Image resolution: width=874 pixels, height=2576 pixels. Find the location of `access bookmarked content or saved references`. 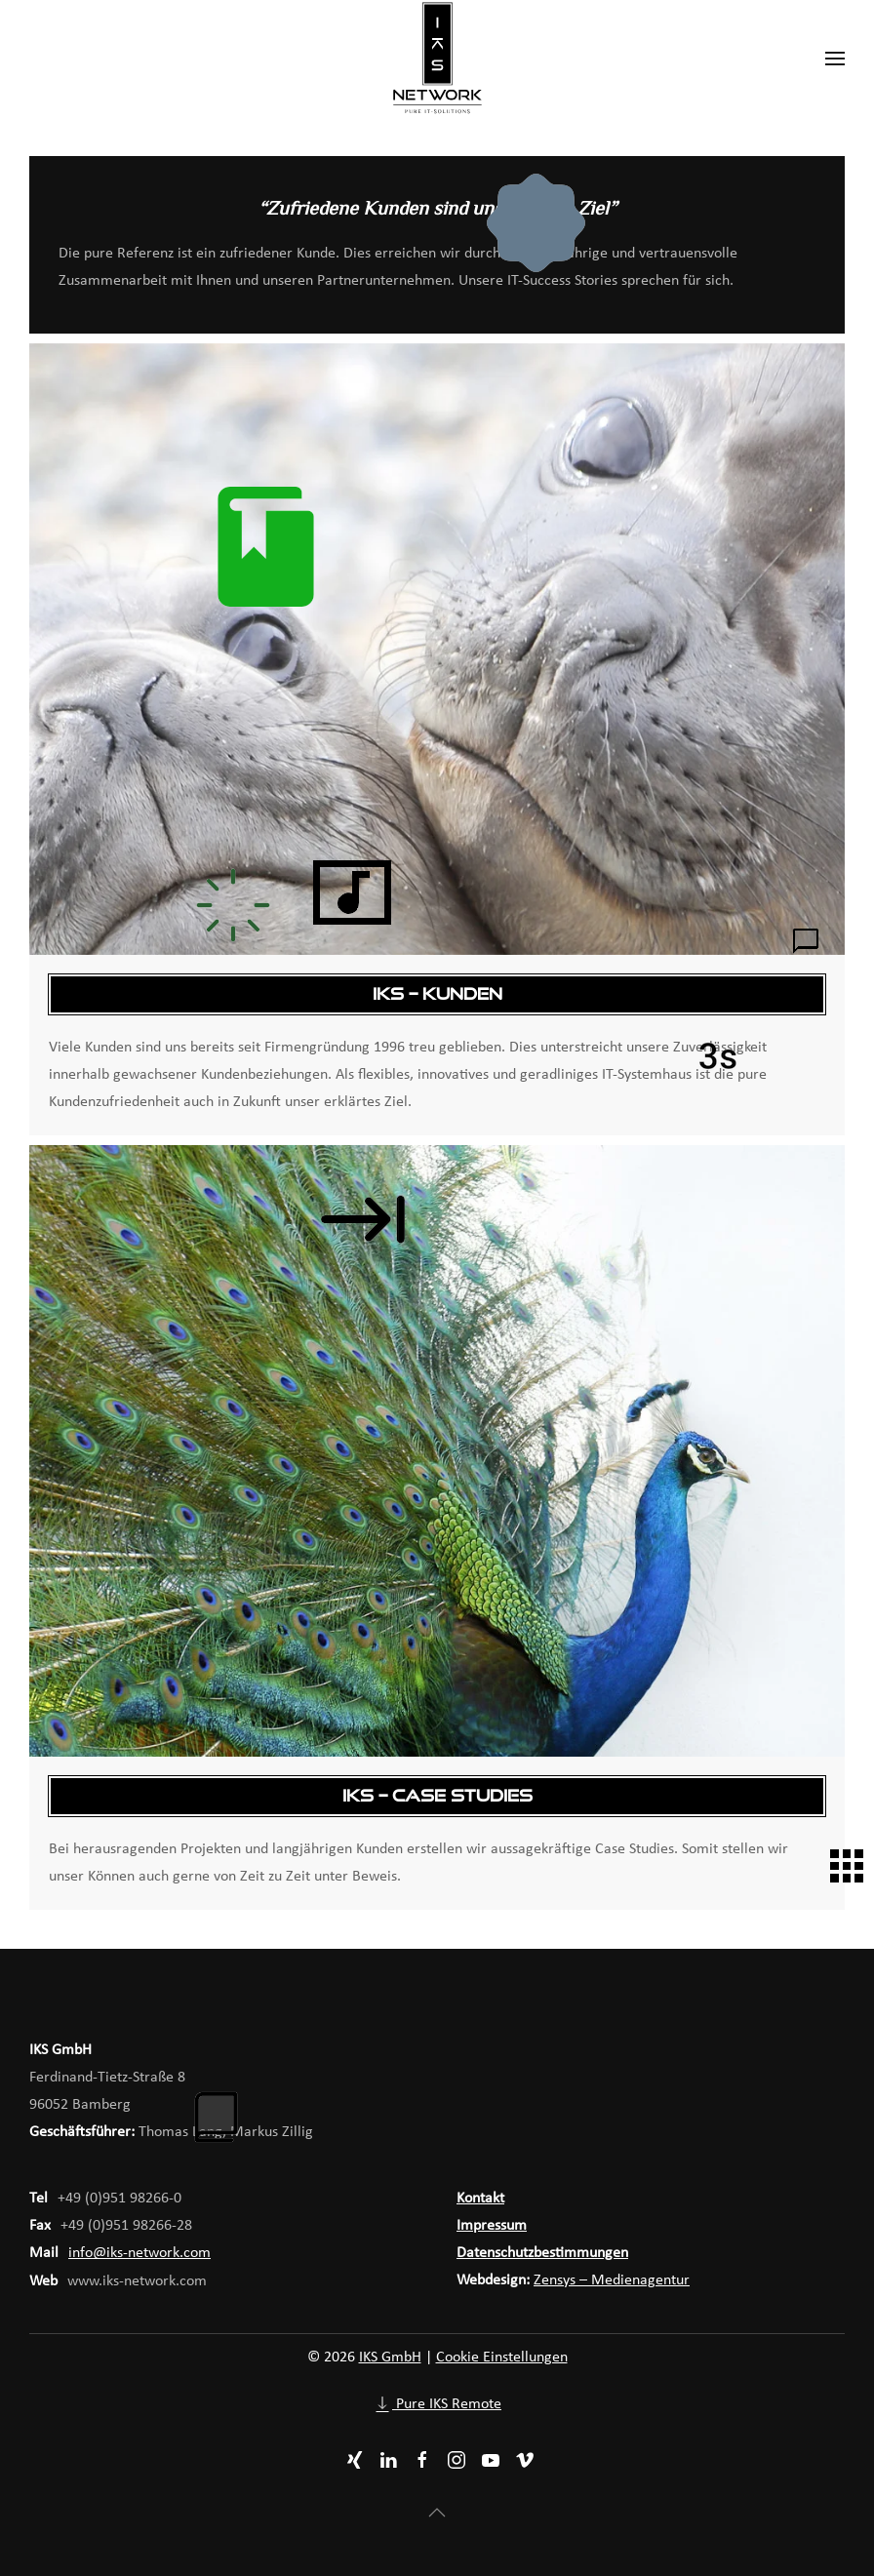

access bookmarked content or saved references is located at coordinates (265, 546).